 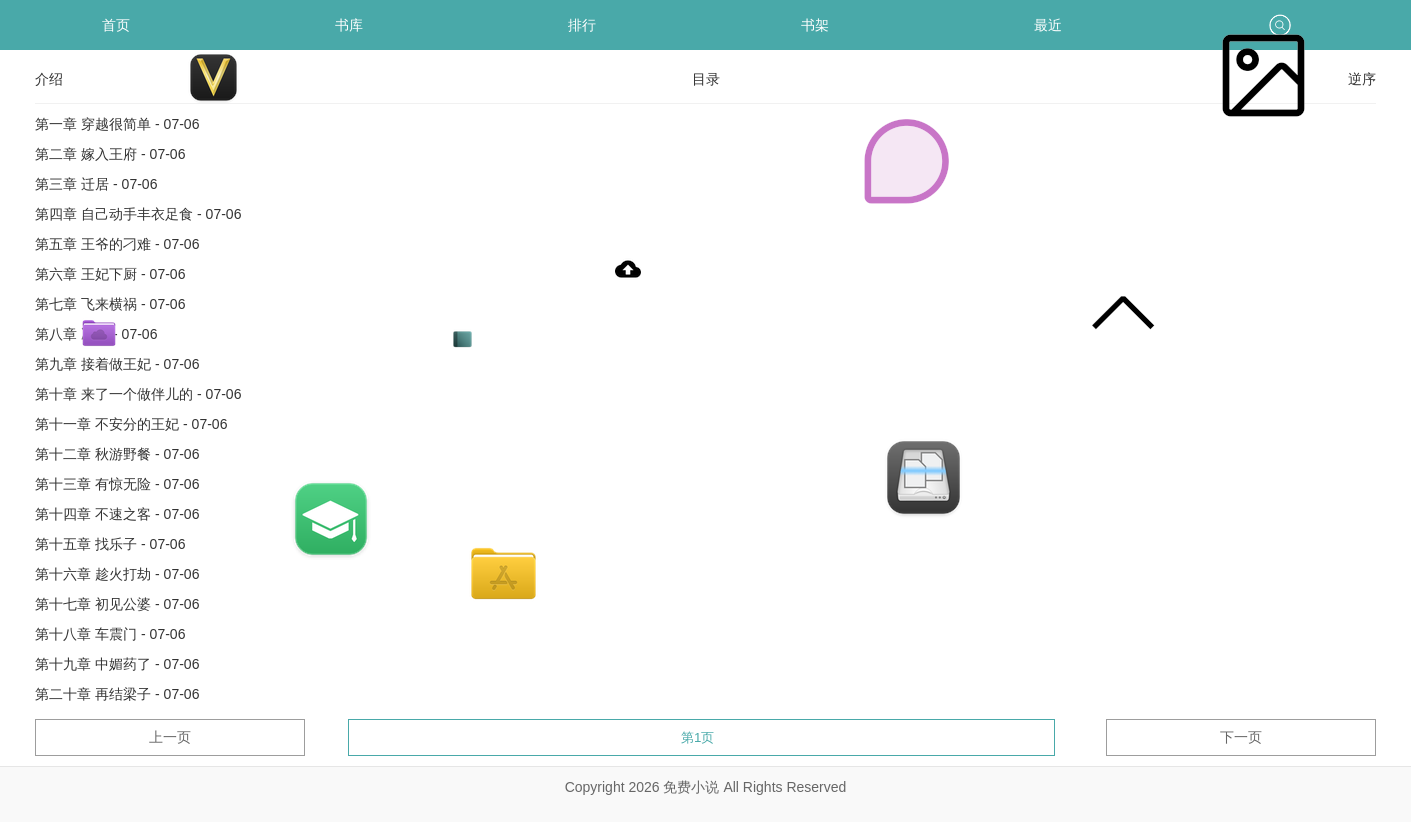 I want to click on collapse or minimize a section, so click(x=1123, y=315).